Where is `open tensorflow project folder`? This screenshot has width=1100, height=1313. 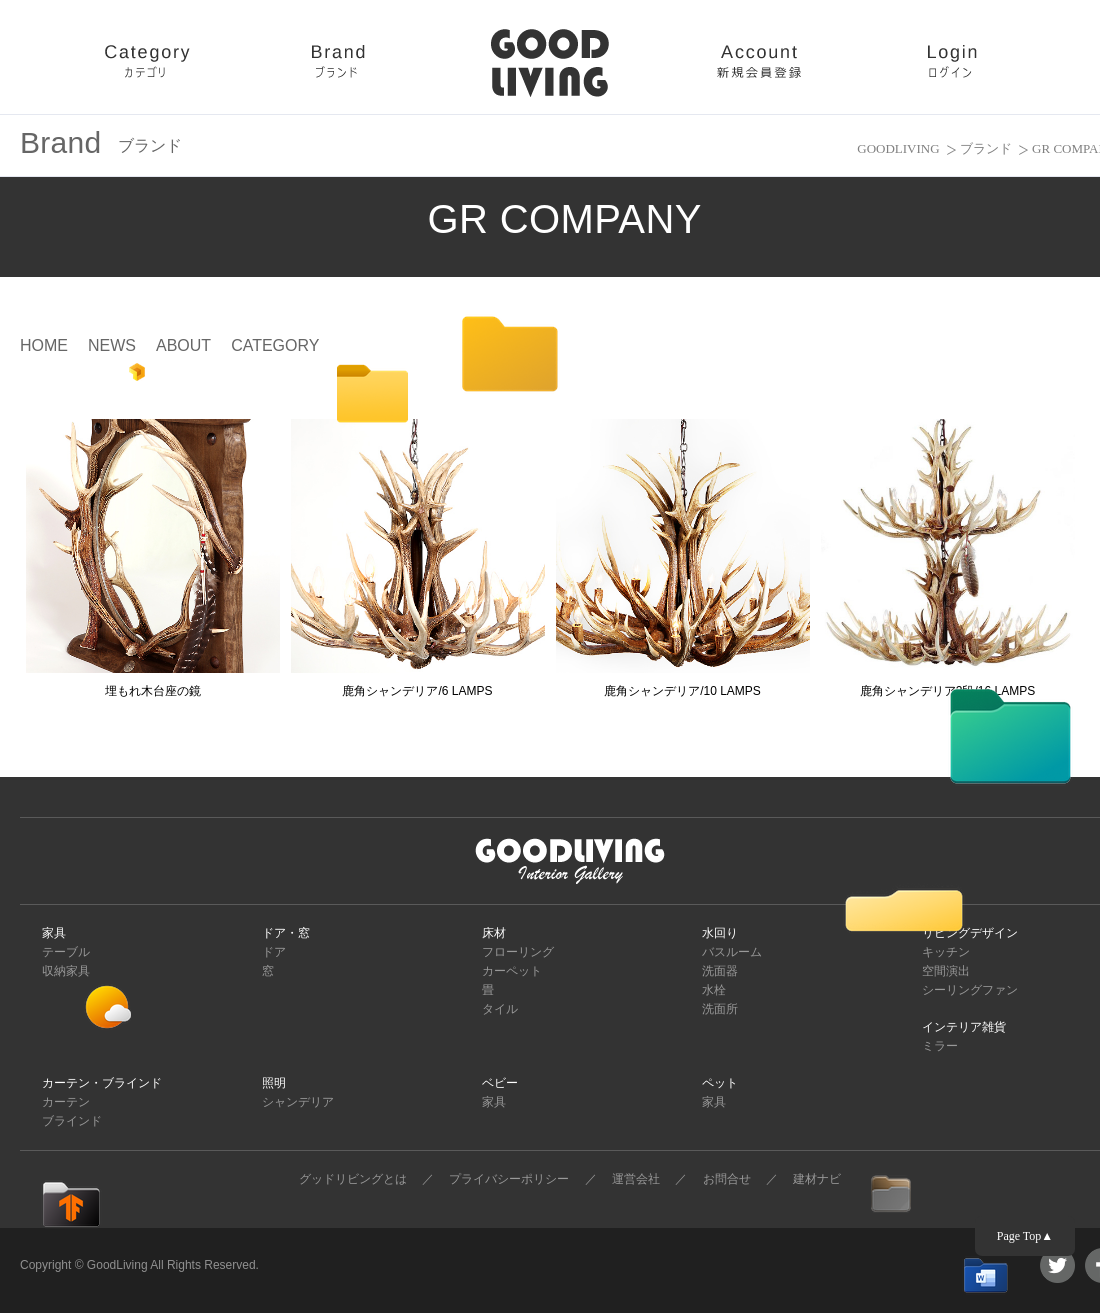
open tensorflow project folder is located at coordinates (71, 1206).